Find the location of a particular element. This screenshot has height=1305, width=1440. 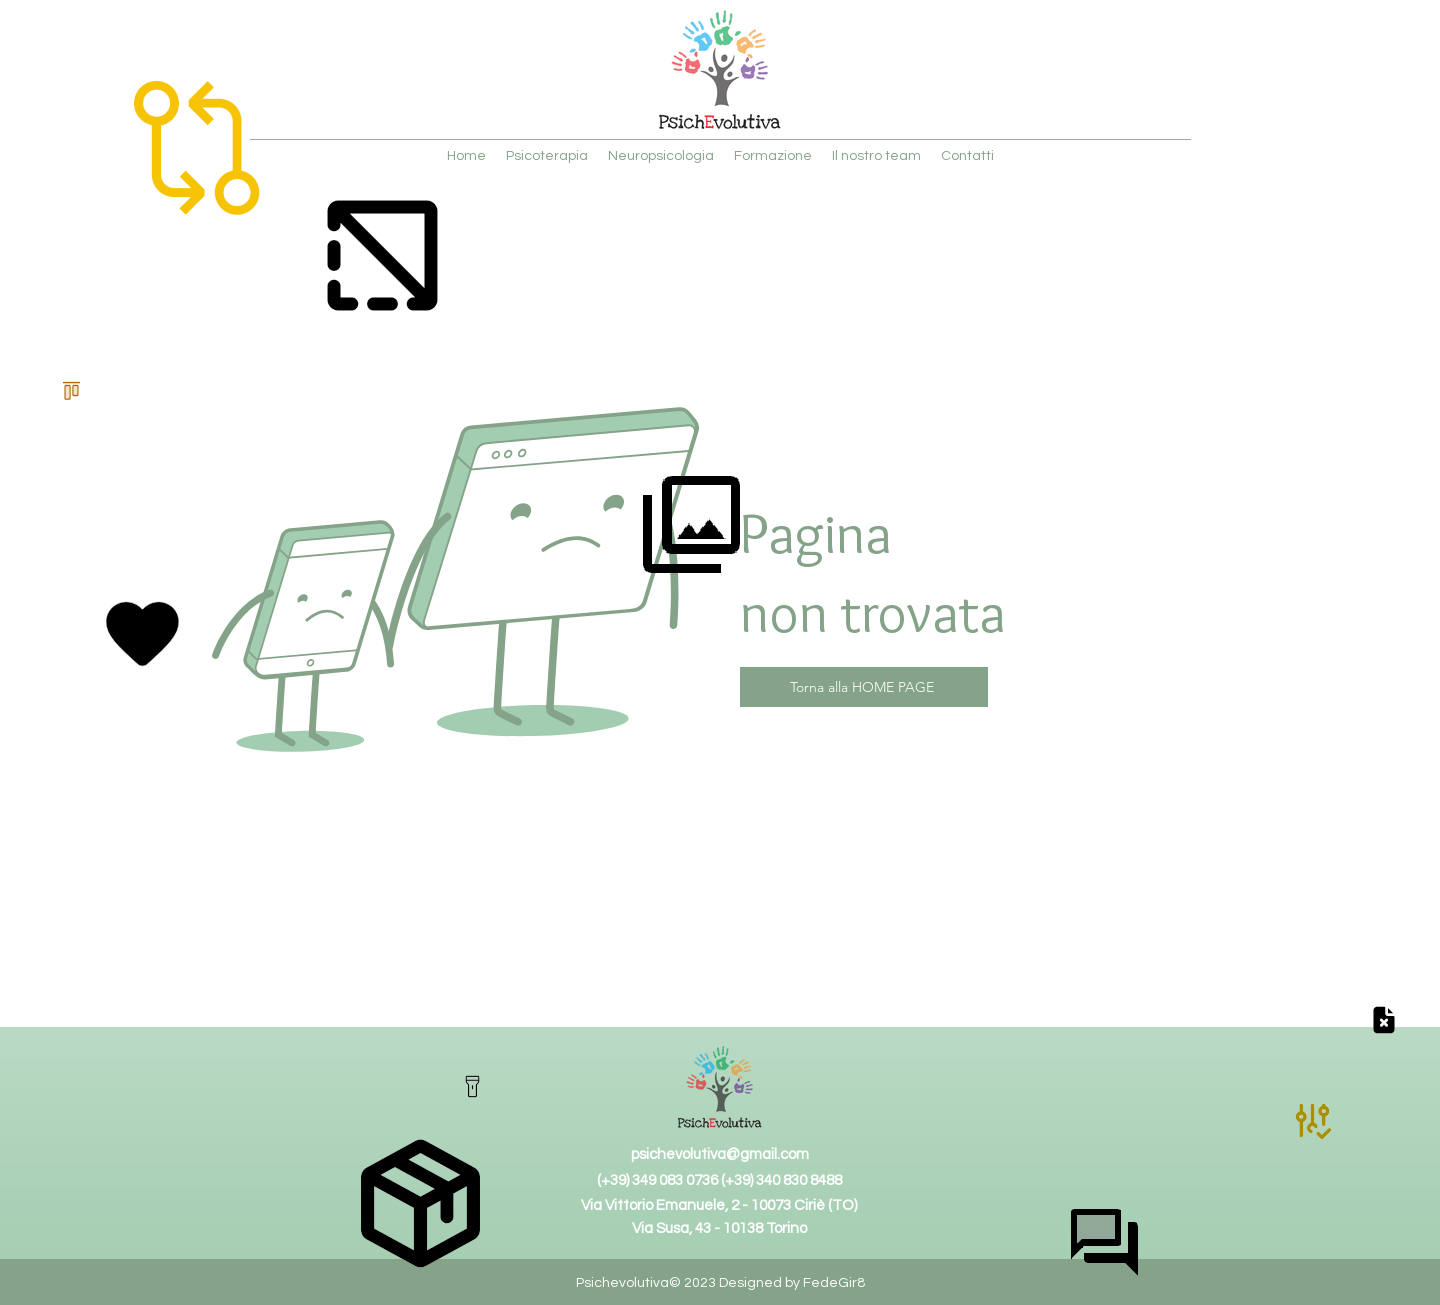

open forum or group discussion is located at coordinates (1104, 1242).